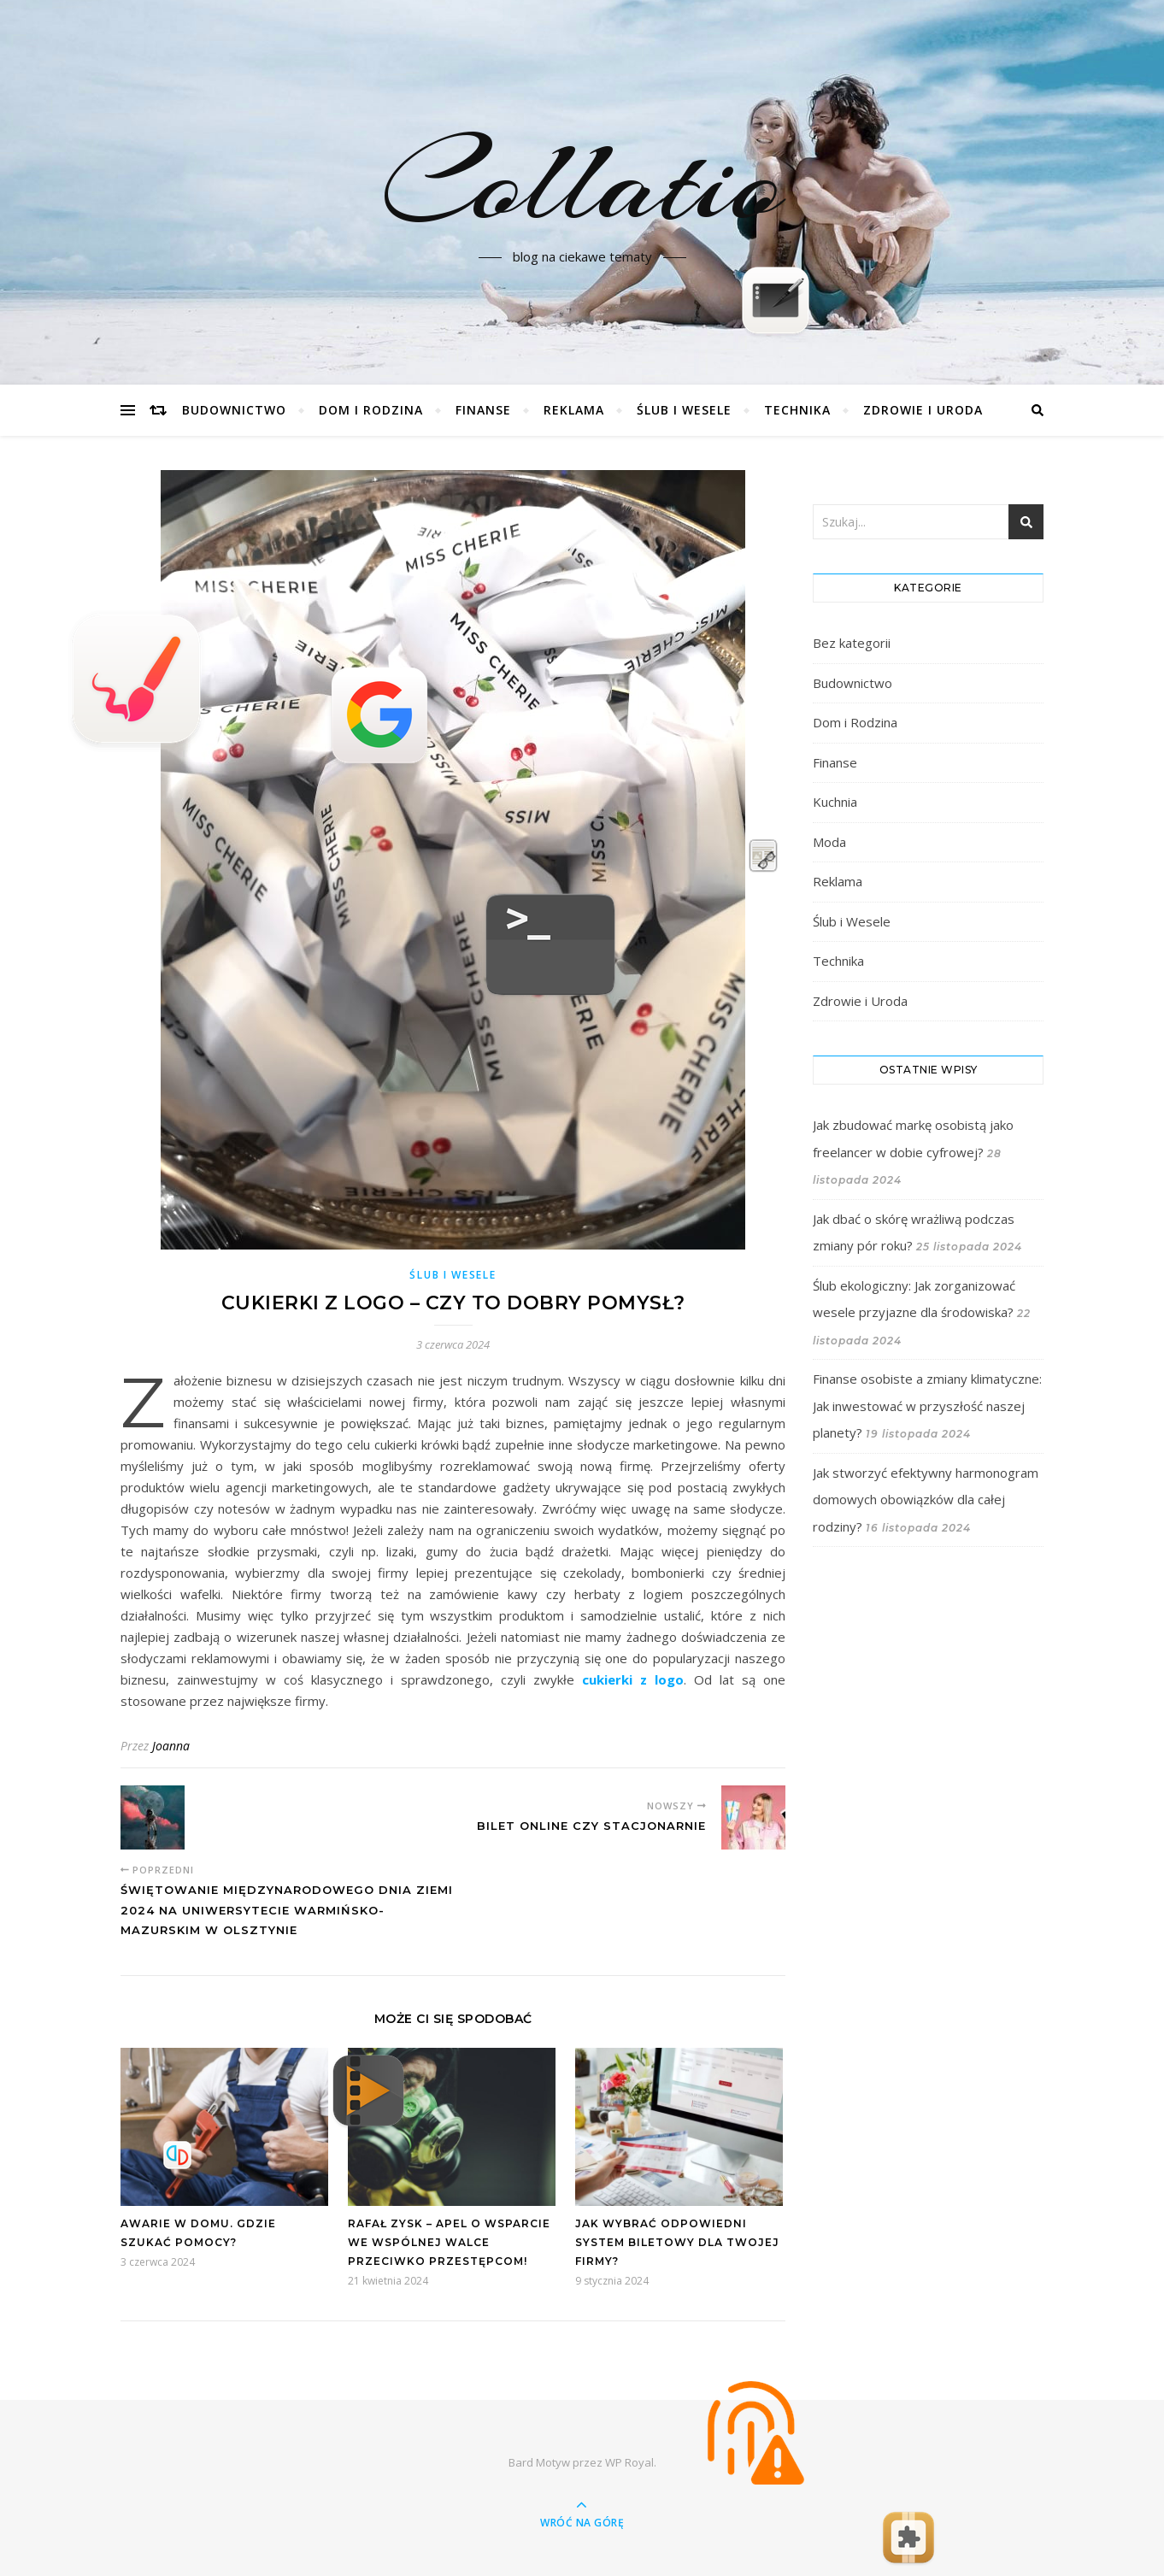 The width and height of the screenshot is (1164, 2576). I want to click on launch yuzu nintendo switch emulator, so click(177, 2155).